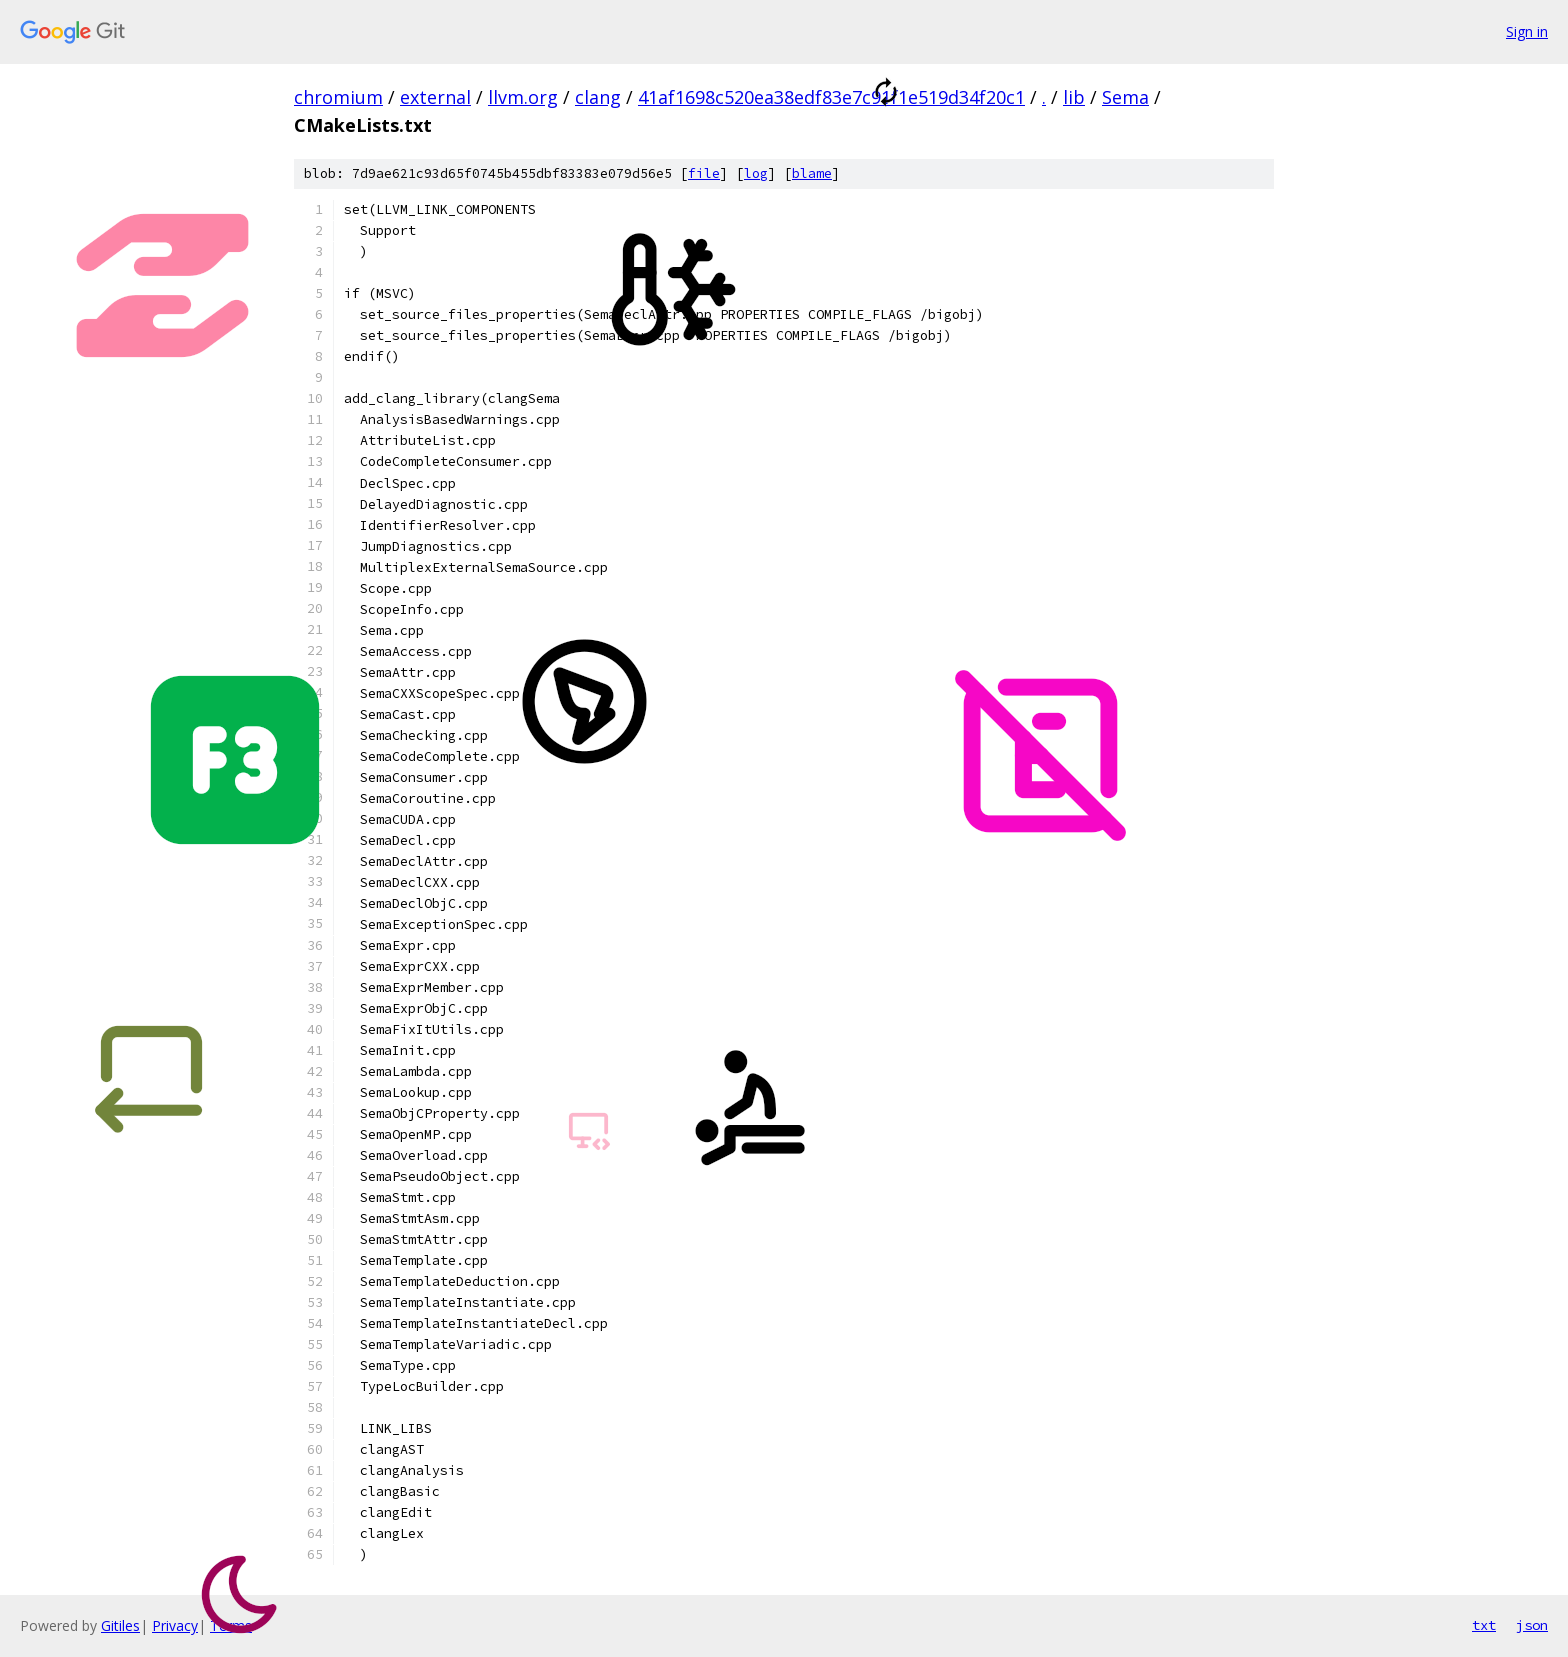 This screenshot has width=1568, height=1657. Describe the element at coordinates (1040, 755) in the screenshot. I see `explicit content filter is enabled` at that location.